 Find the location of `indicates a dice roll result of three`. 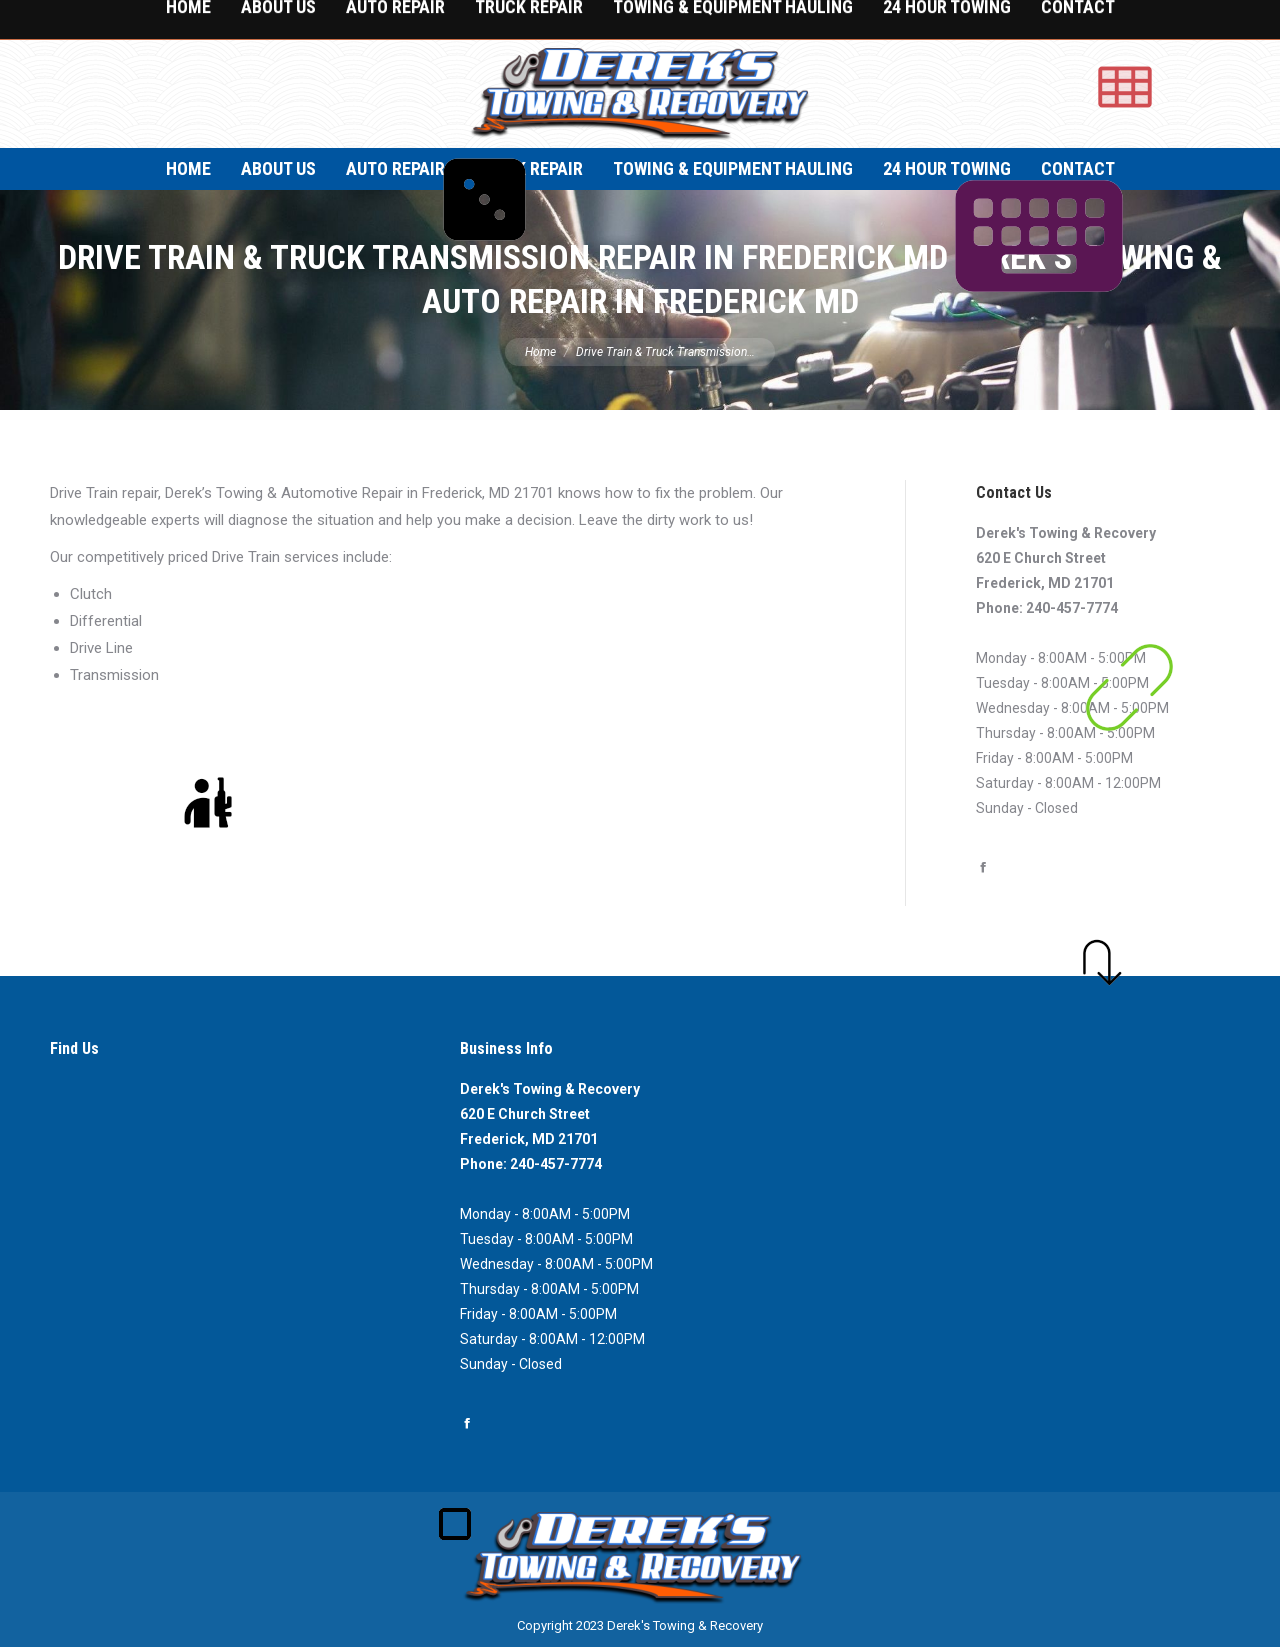

indicates a dice roll result of three is located at coordinates (484, 199).